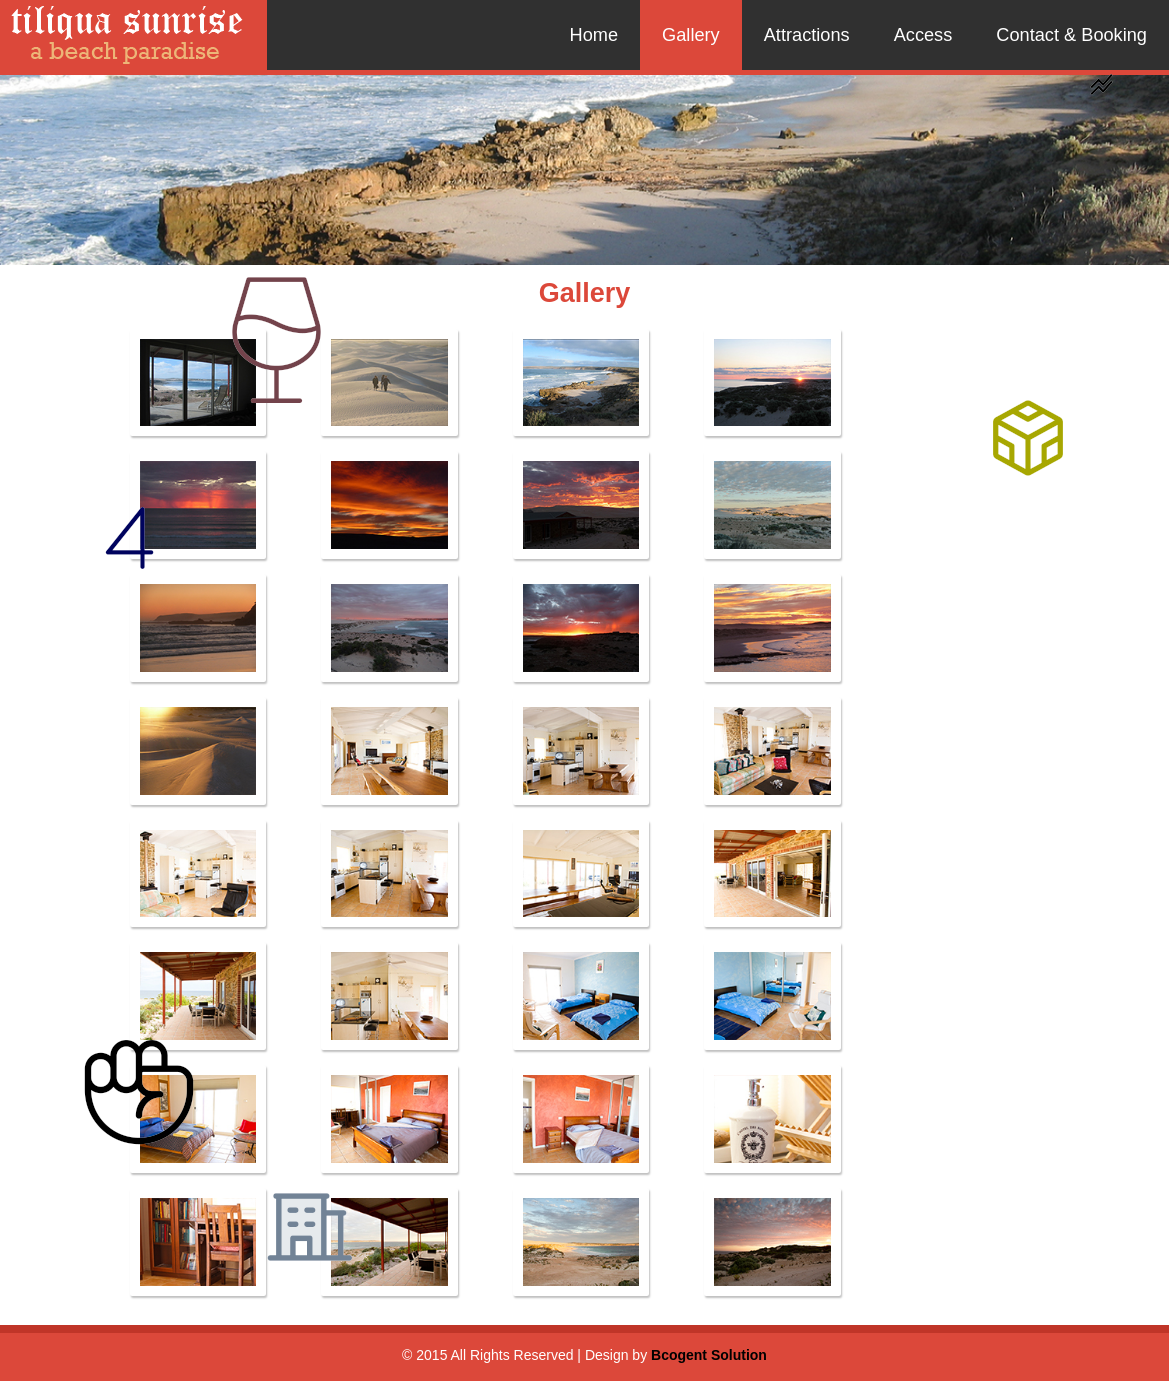  Describe the element at coordinates (307, 1227) in the screenshot. I see `view office or workplace location` at that location.